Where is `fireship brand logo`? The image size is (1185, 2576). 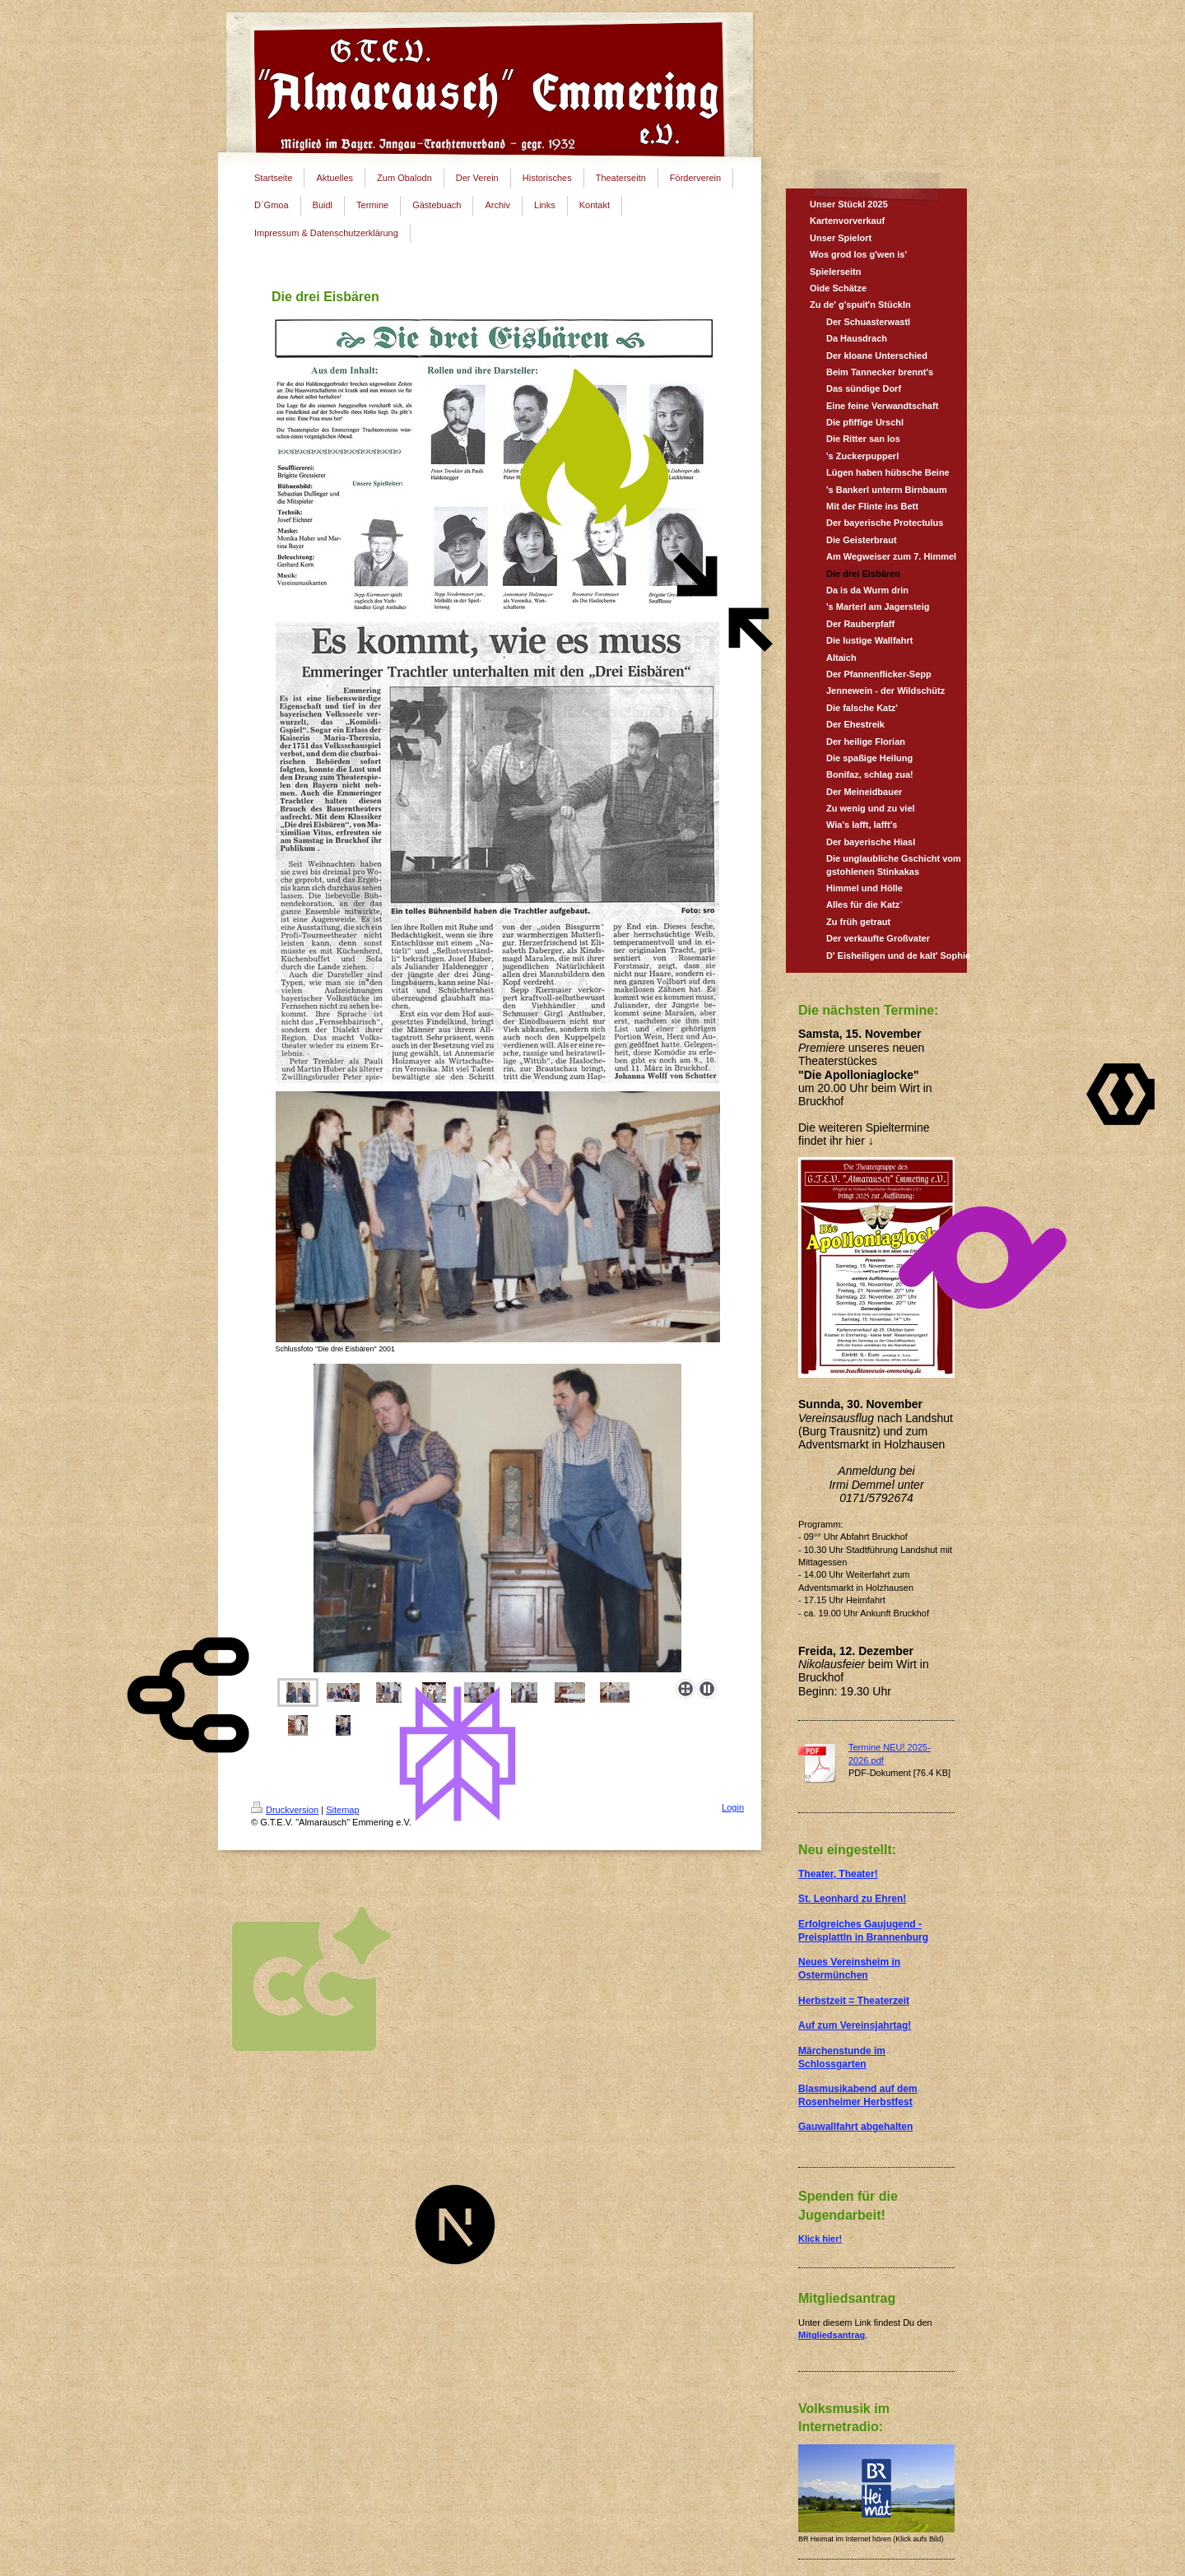 fireship brand logo is located at coordinates (594, 448).